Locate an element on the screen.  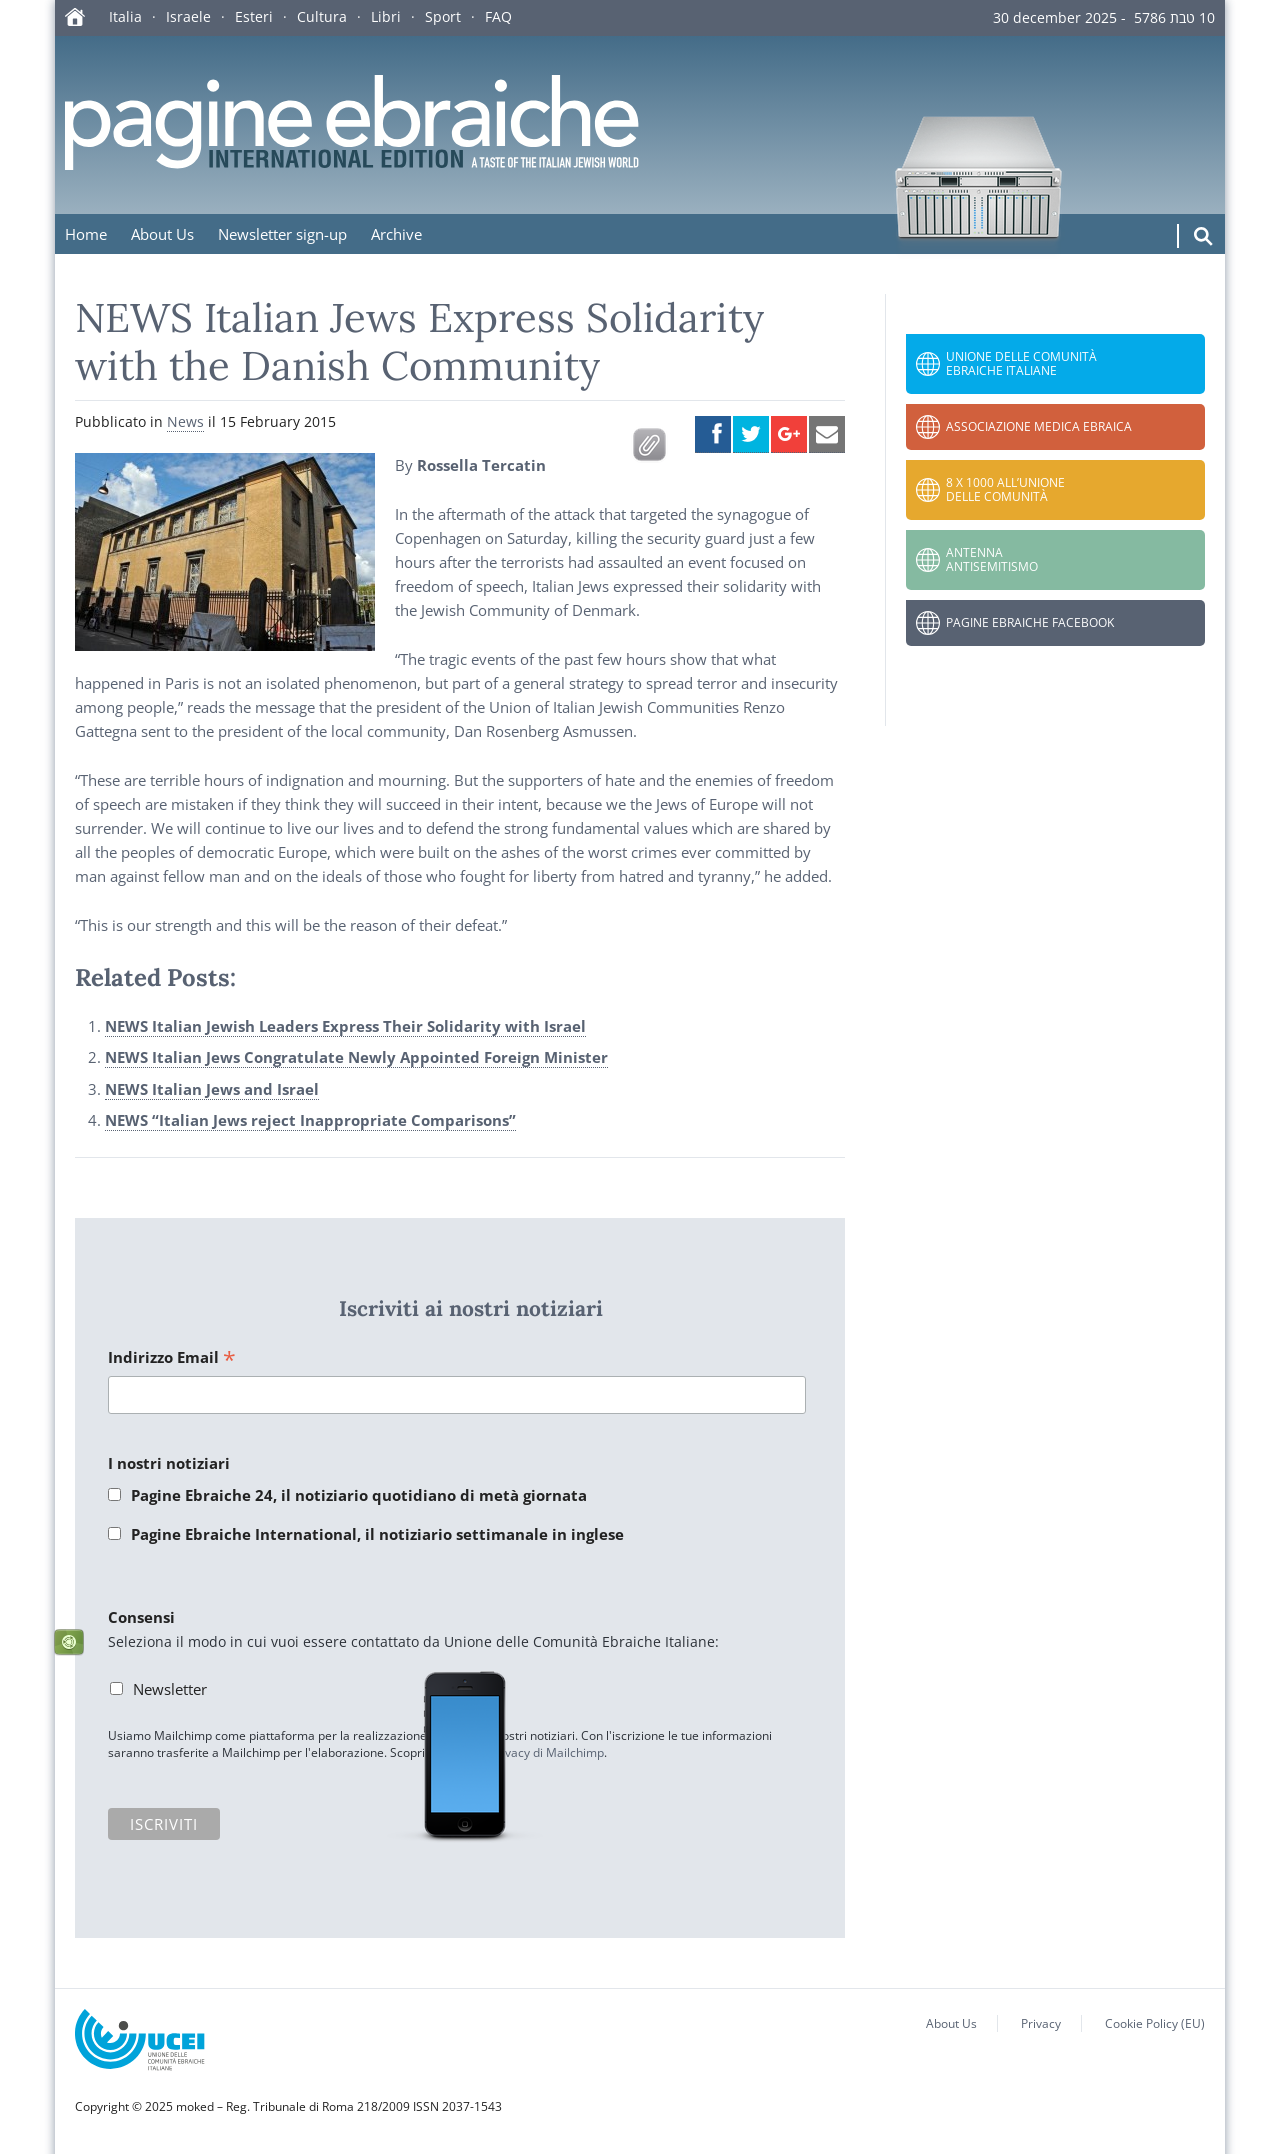
indicates an xserve or rack server in network settings is located at coordinates (978, 173).